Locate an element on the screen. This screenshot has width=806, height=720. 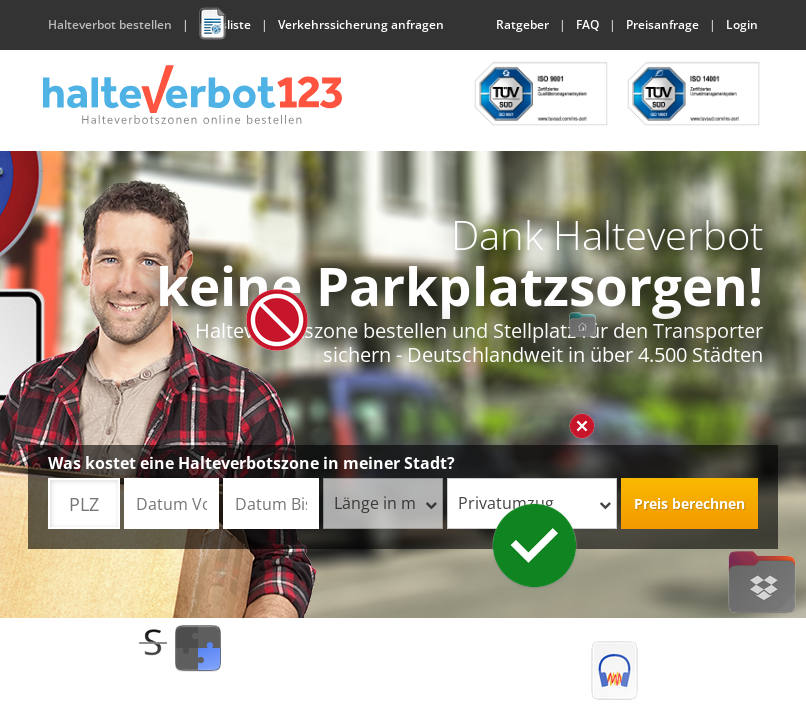
delete selected item is located at coordinates (277, 320).